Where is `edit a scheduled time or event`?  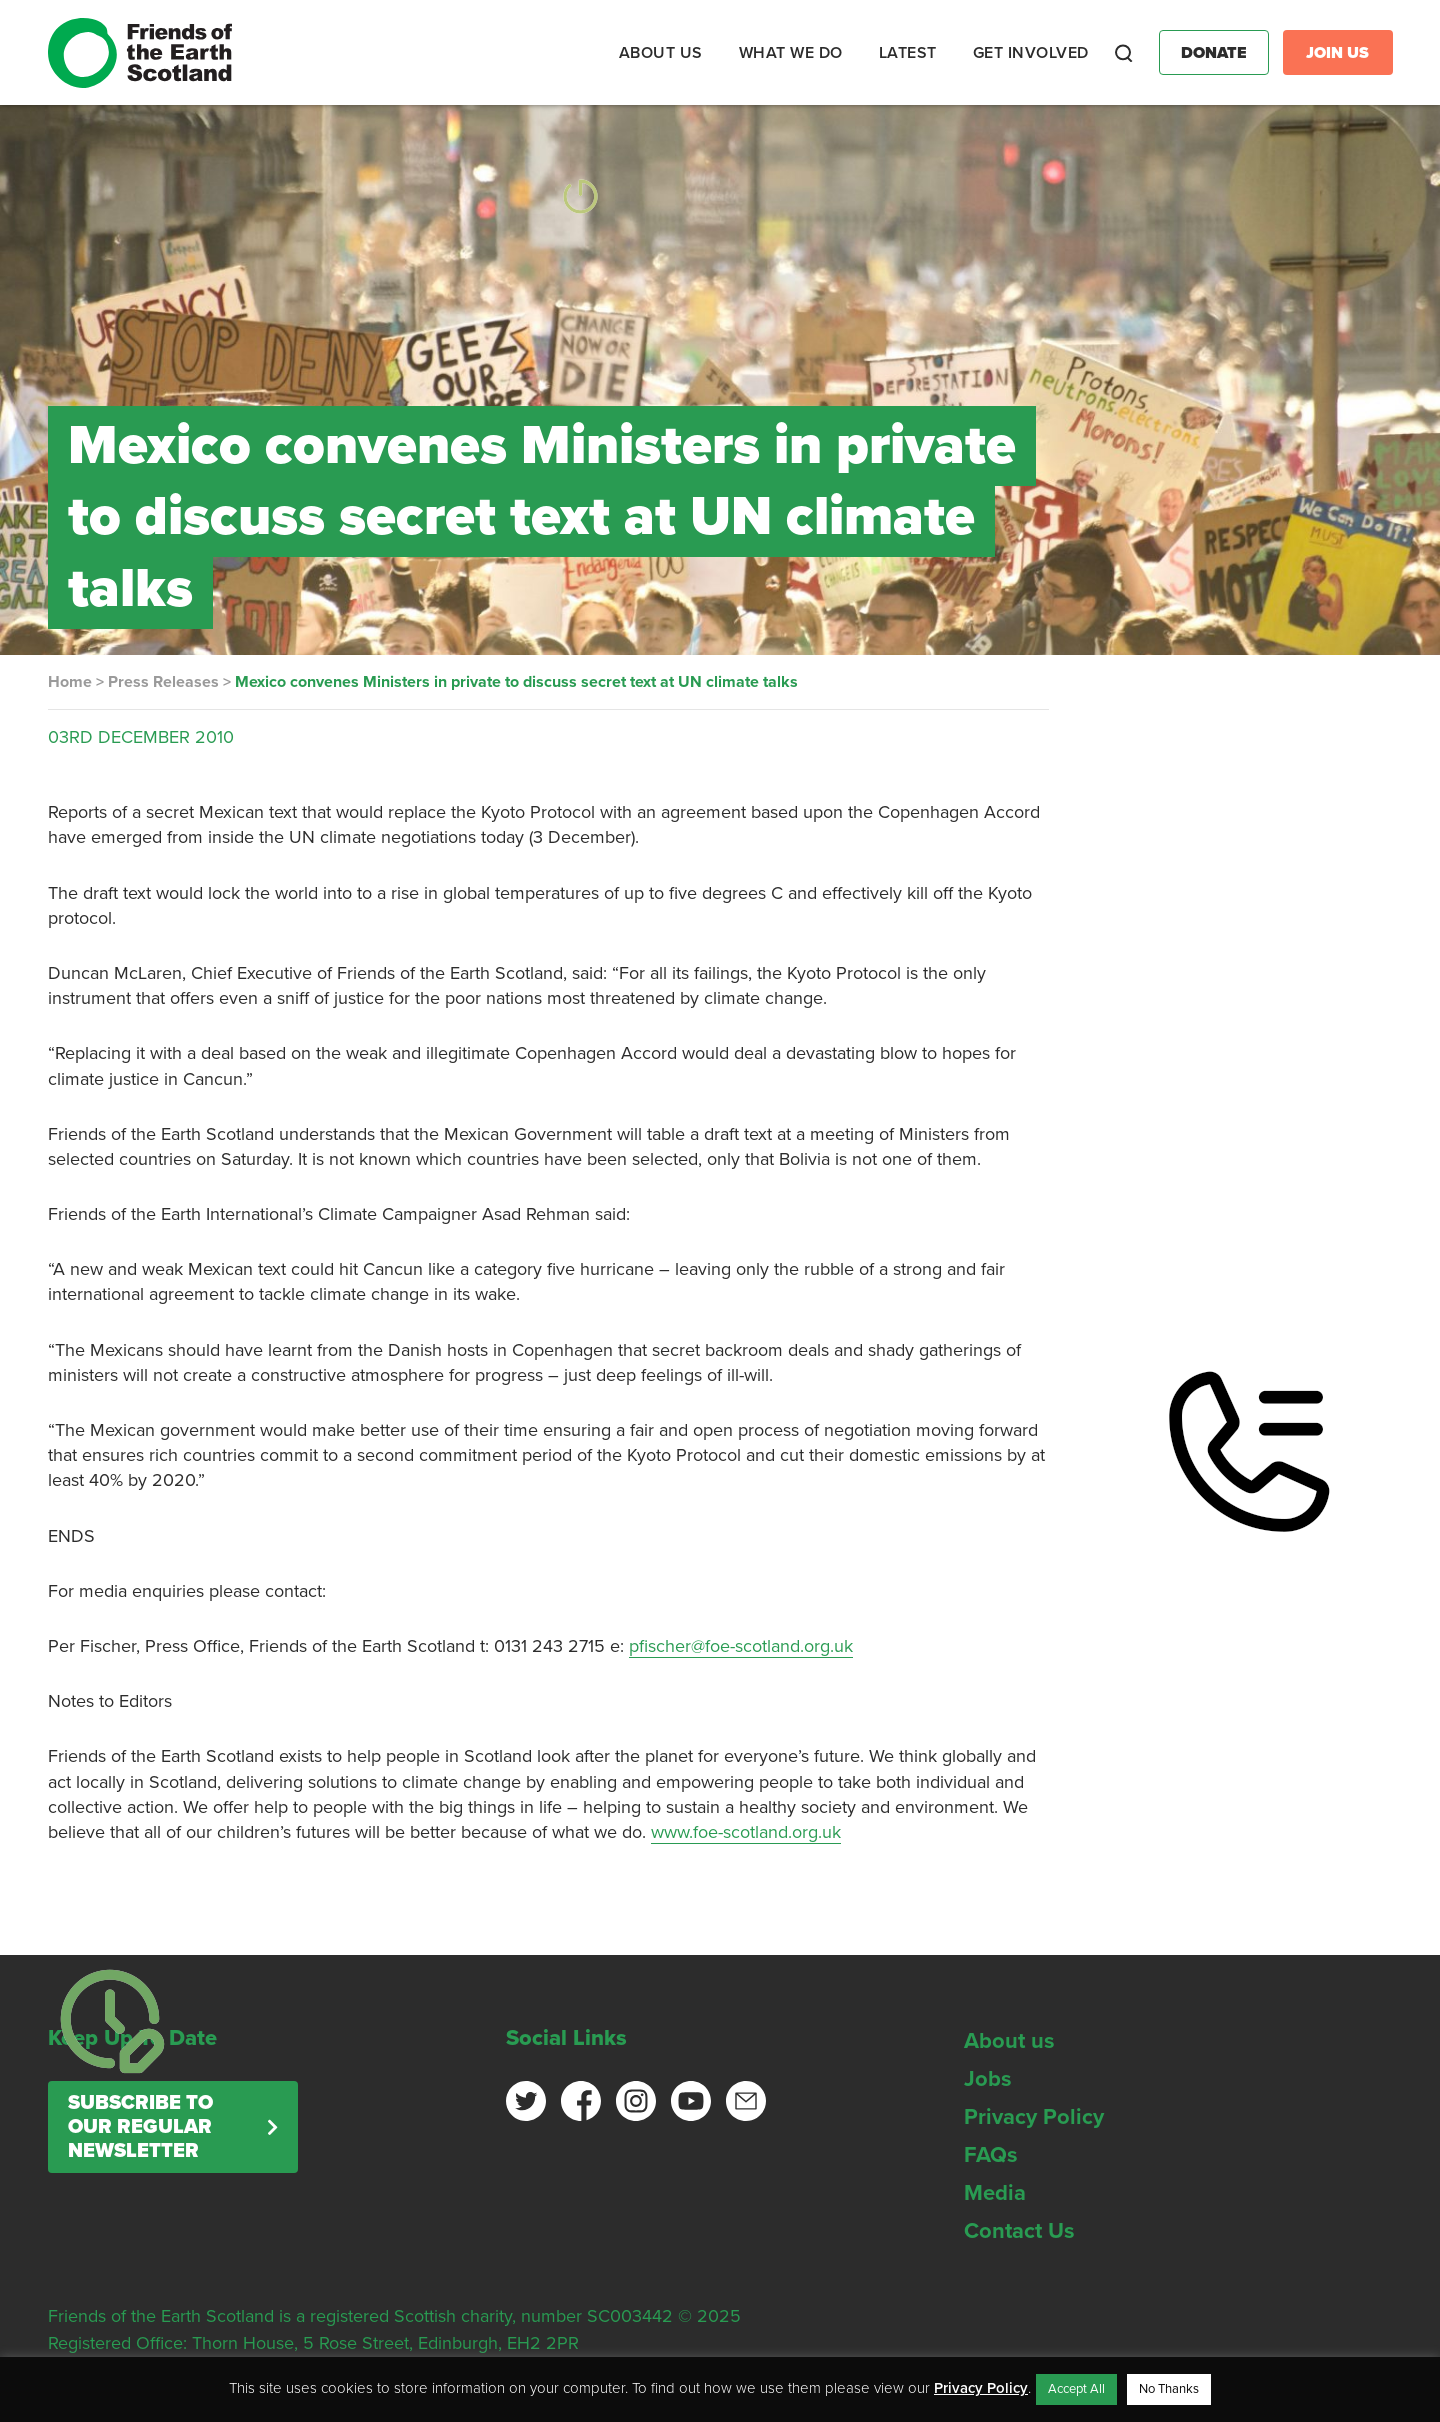 edit a scheduled time or event is located at coordinates (110, 2019).